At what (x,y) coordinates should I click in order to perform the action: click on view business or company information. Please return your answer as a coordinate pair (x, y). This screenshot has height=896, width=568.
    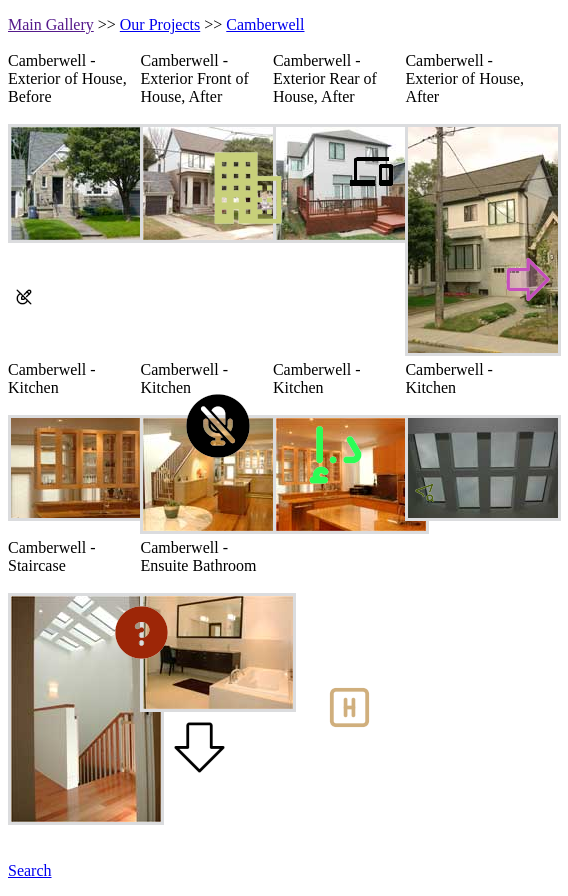
    Looking at the image, I should click on (248, 188).